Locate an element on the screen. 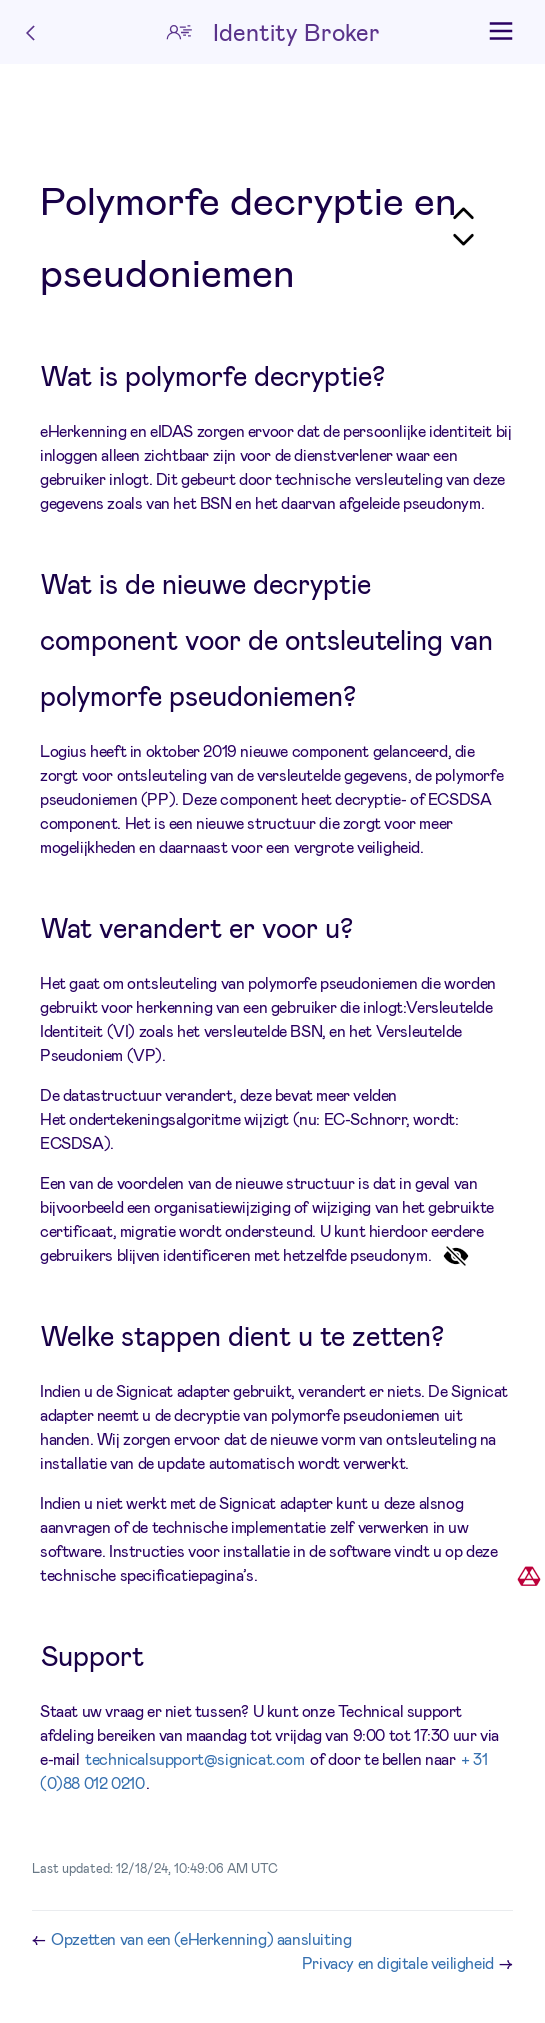 This screenshot has height=2023, width=545. expand or collapse a dropdown menu is located at coordinates (463, 226).